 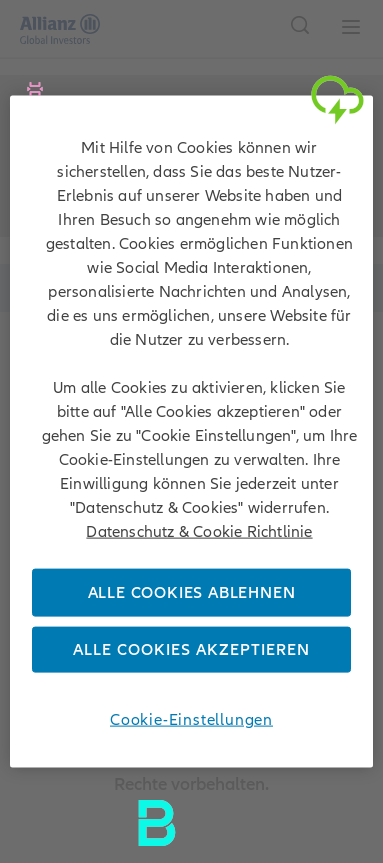 I want to click on brenntag company logo, so click(x=157, y=823).